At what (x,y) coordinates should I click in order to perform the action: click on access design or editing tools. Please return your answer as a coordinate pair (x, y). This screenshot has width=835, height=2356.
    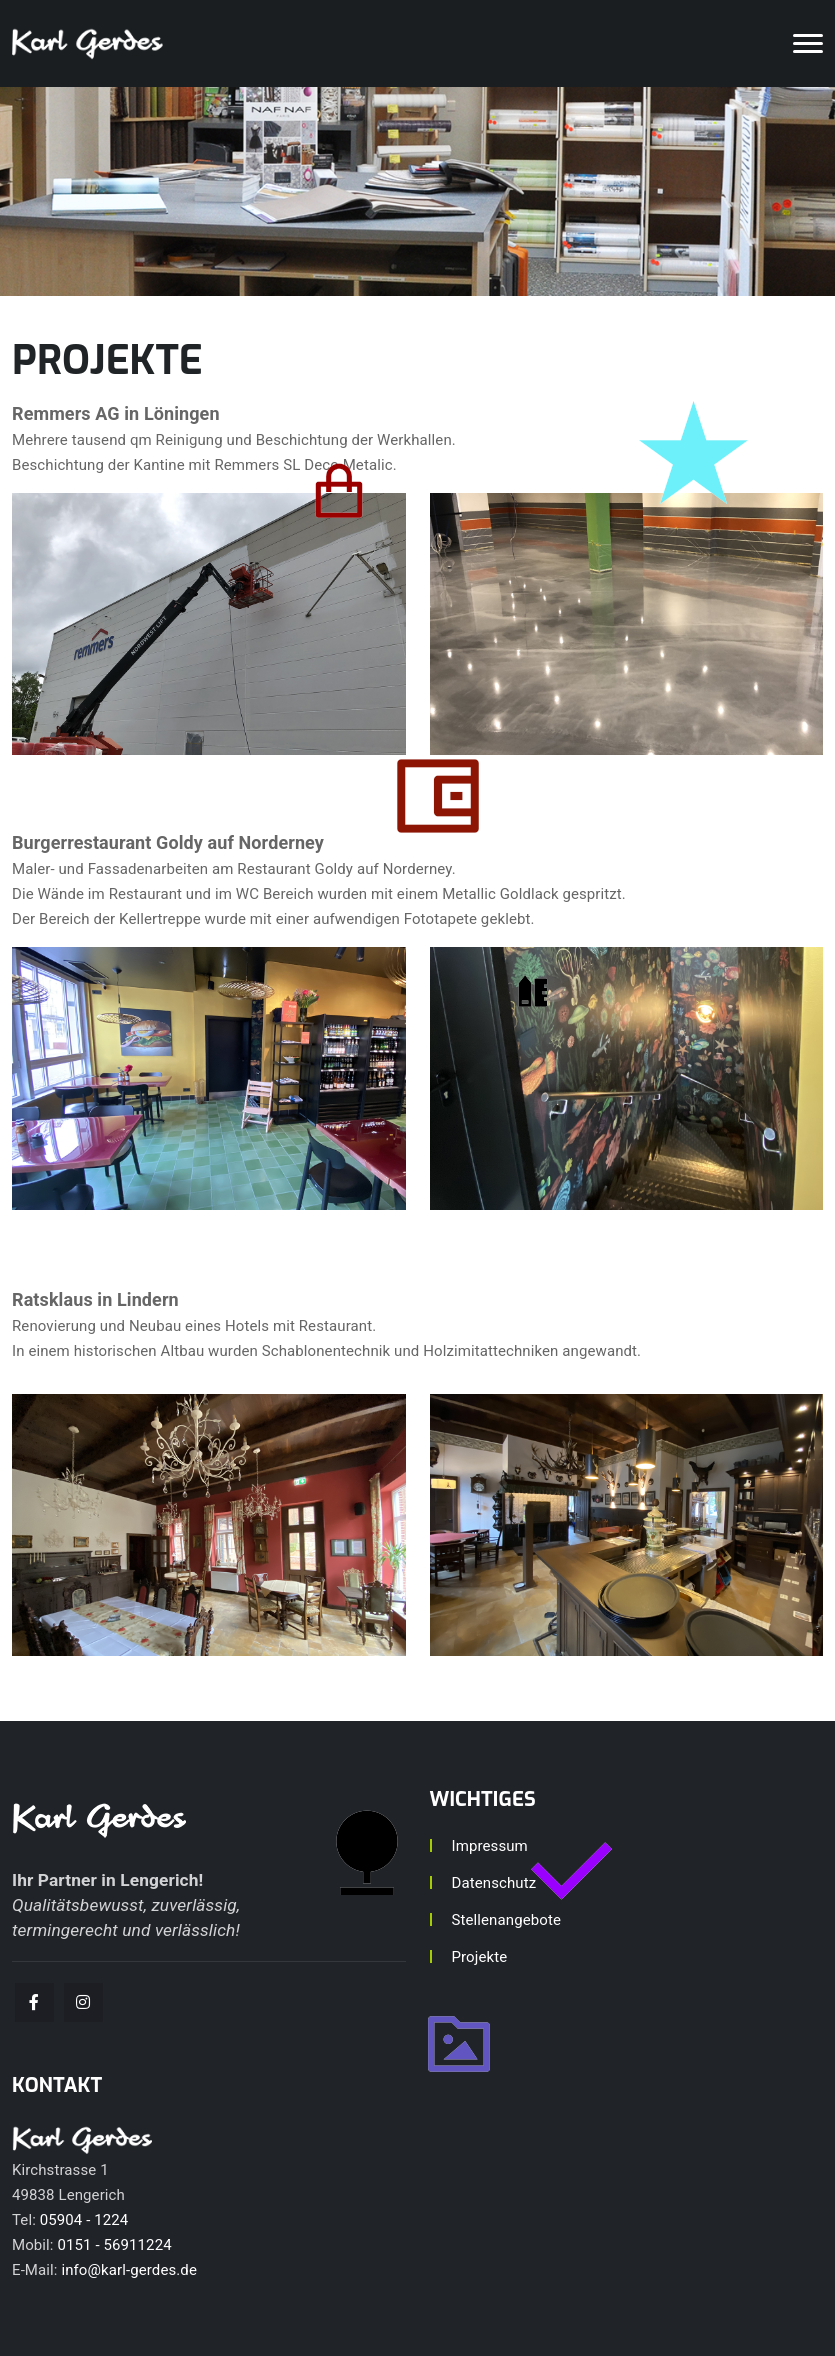
    Looking at the image, I should click on (533, 991).